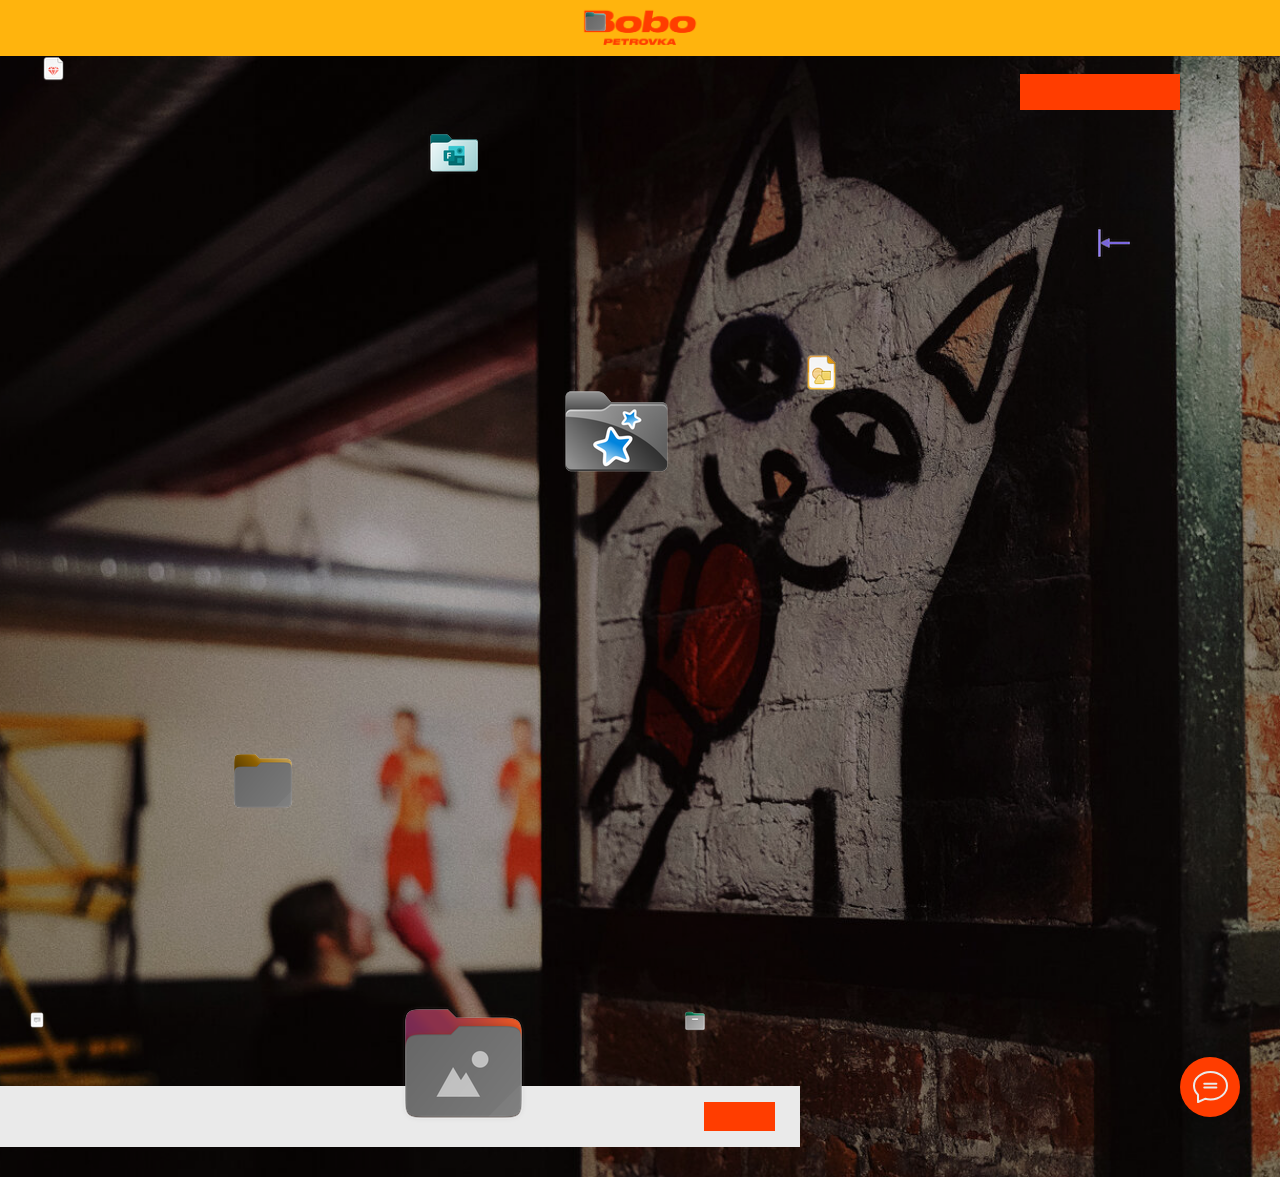 This screenshot has height=1177, width=1280. Describe the element at coordinates (695, 1021) in the screenshot. I see `open the file manager application` at that location.